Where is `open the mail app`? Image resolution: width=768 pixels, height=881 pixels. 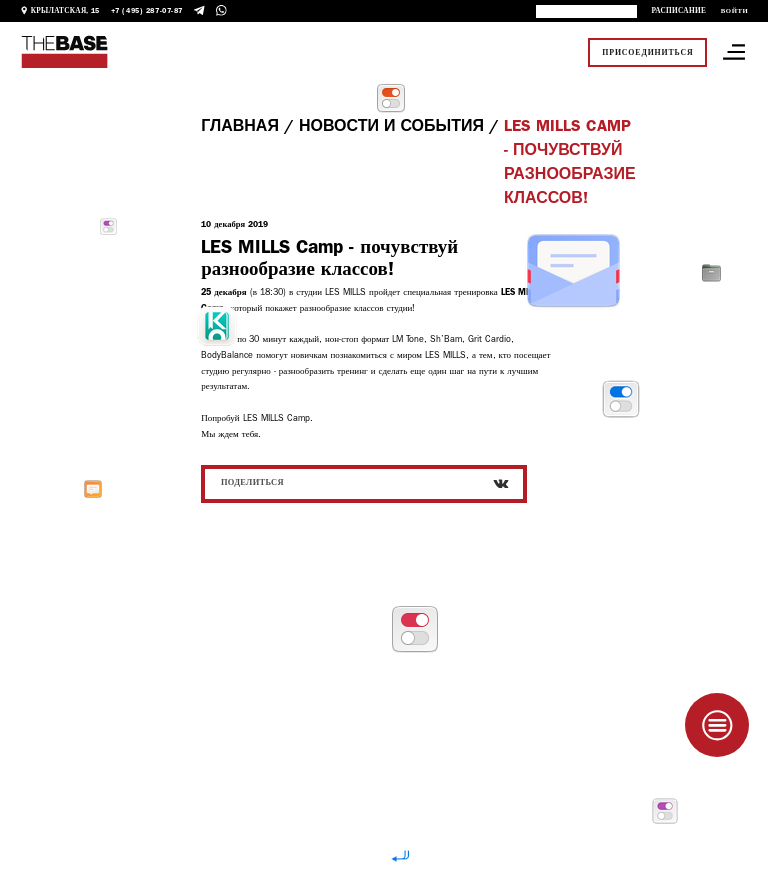 open the mail app is located at coordinates (573, 270).